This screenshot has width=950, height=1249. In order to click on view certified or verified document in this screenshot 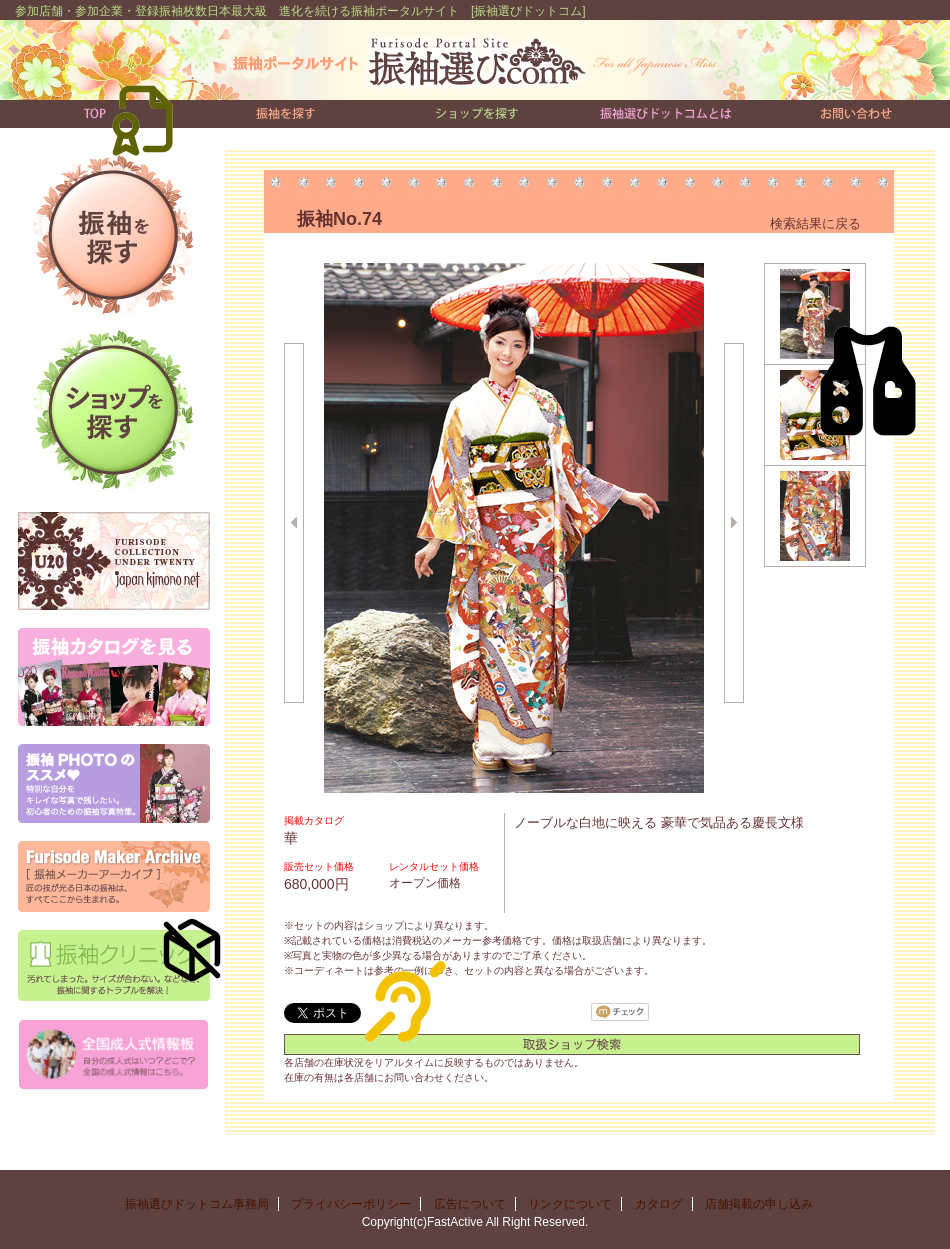, I will do `click(146, 119)`.